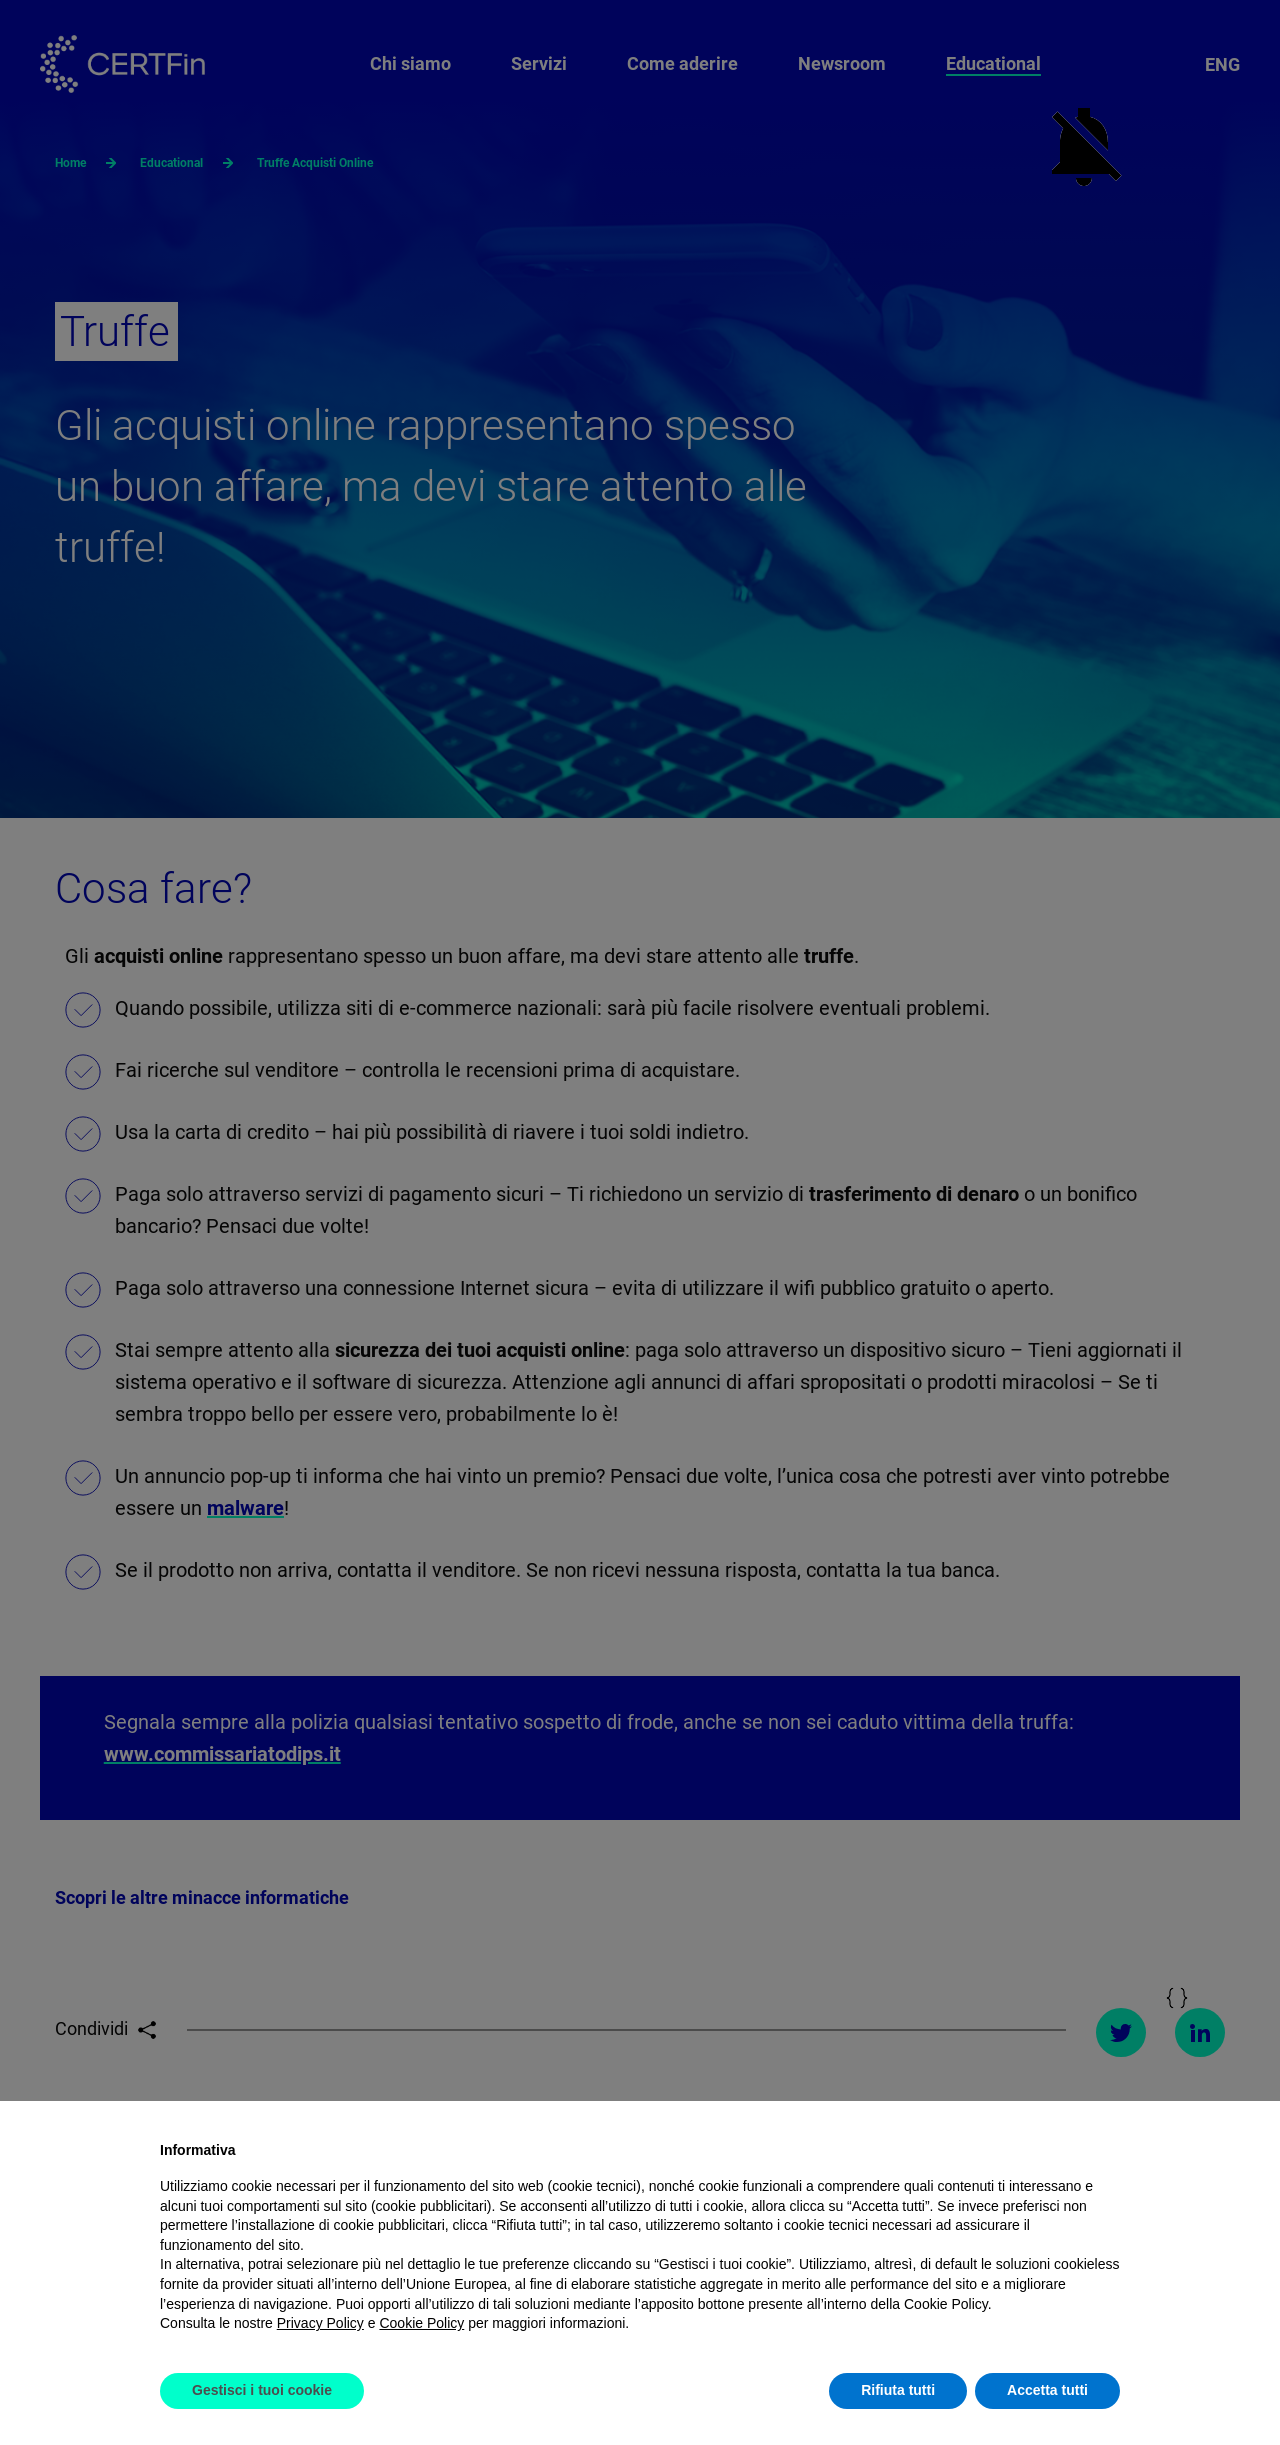  Describe the element at coordinates (1177, 1998) in the screenshot. I see `indicates a JSON file type` at that location.